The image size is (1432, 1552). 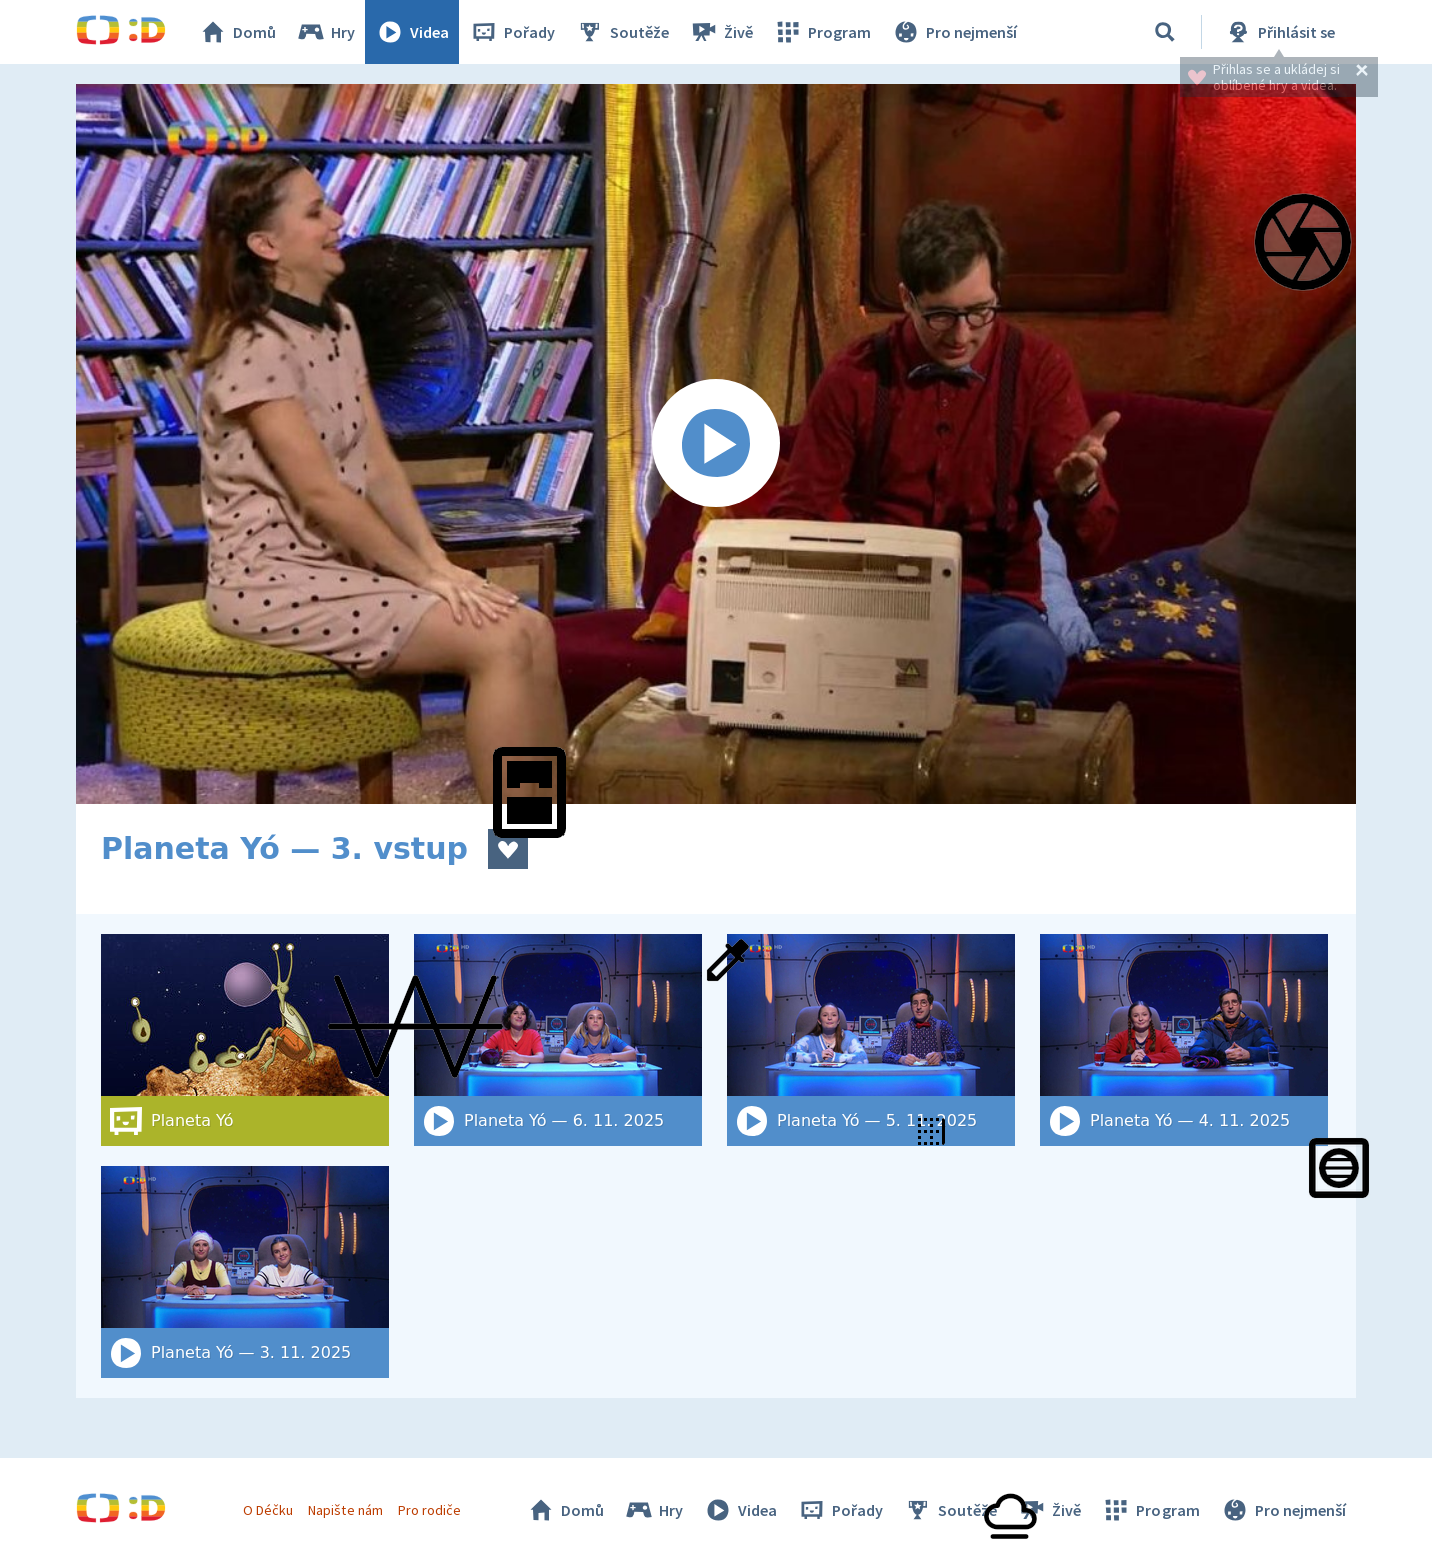 What do you see at coordinates (415, 1020) in the screenshot?
I see `indicates south korean won currency` at bounding box center [415, 1020].